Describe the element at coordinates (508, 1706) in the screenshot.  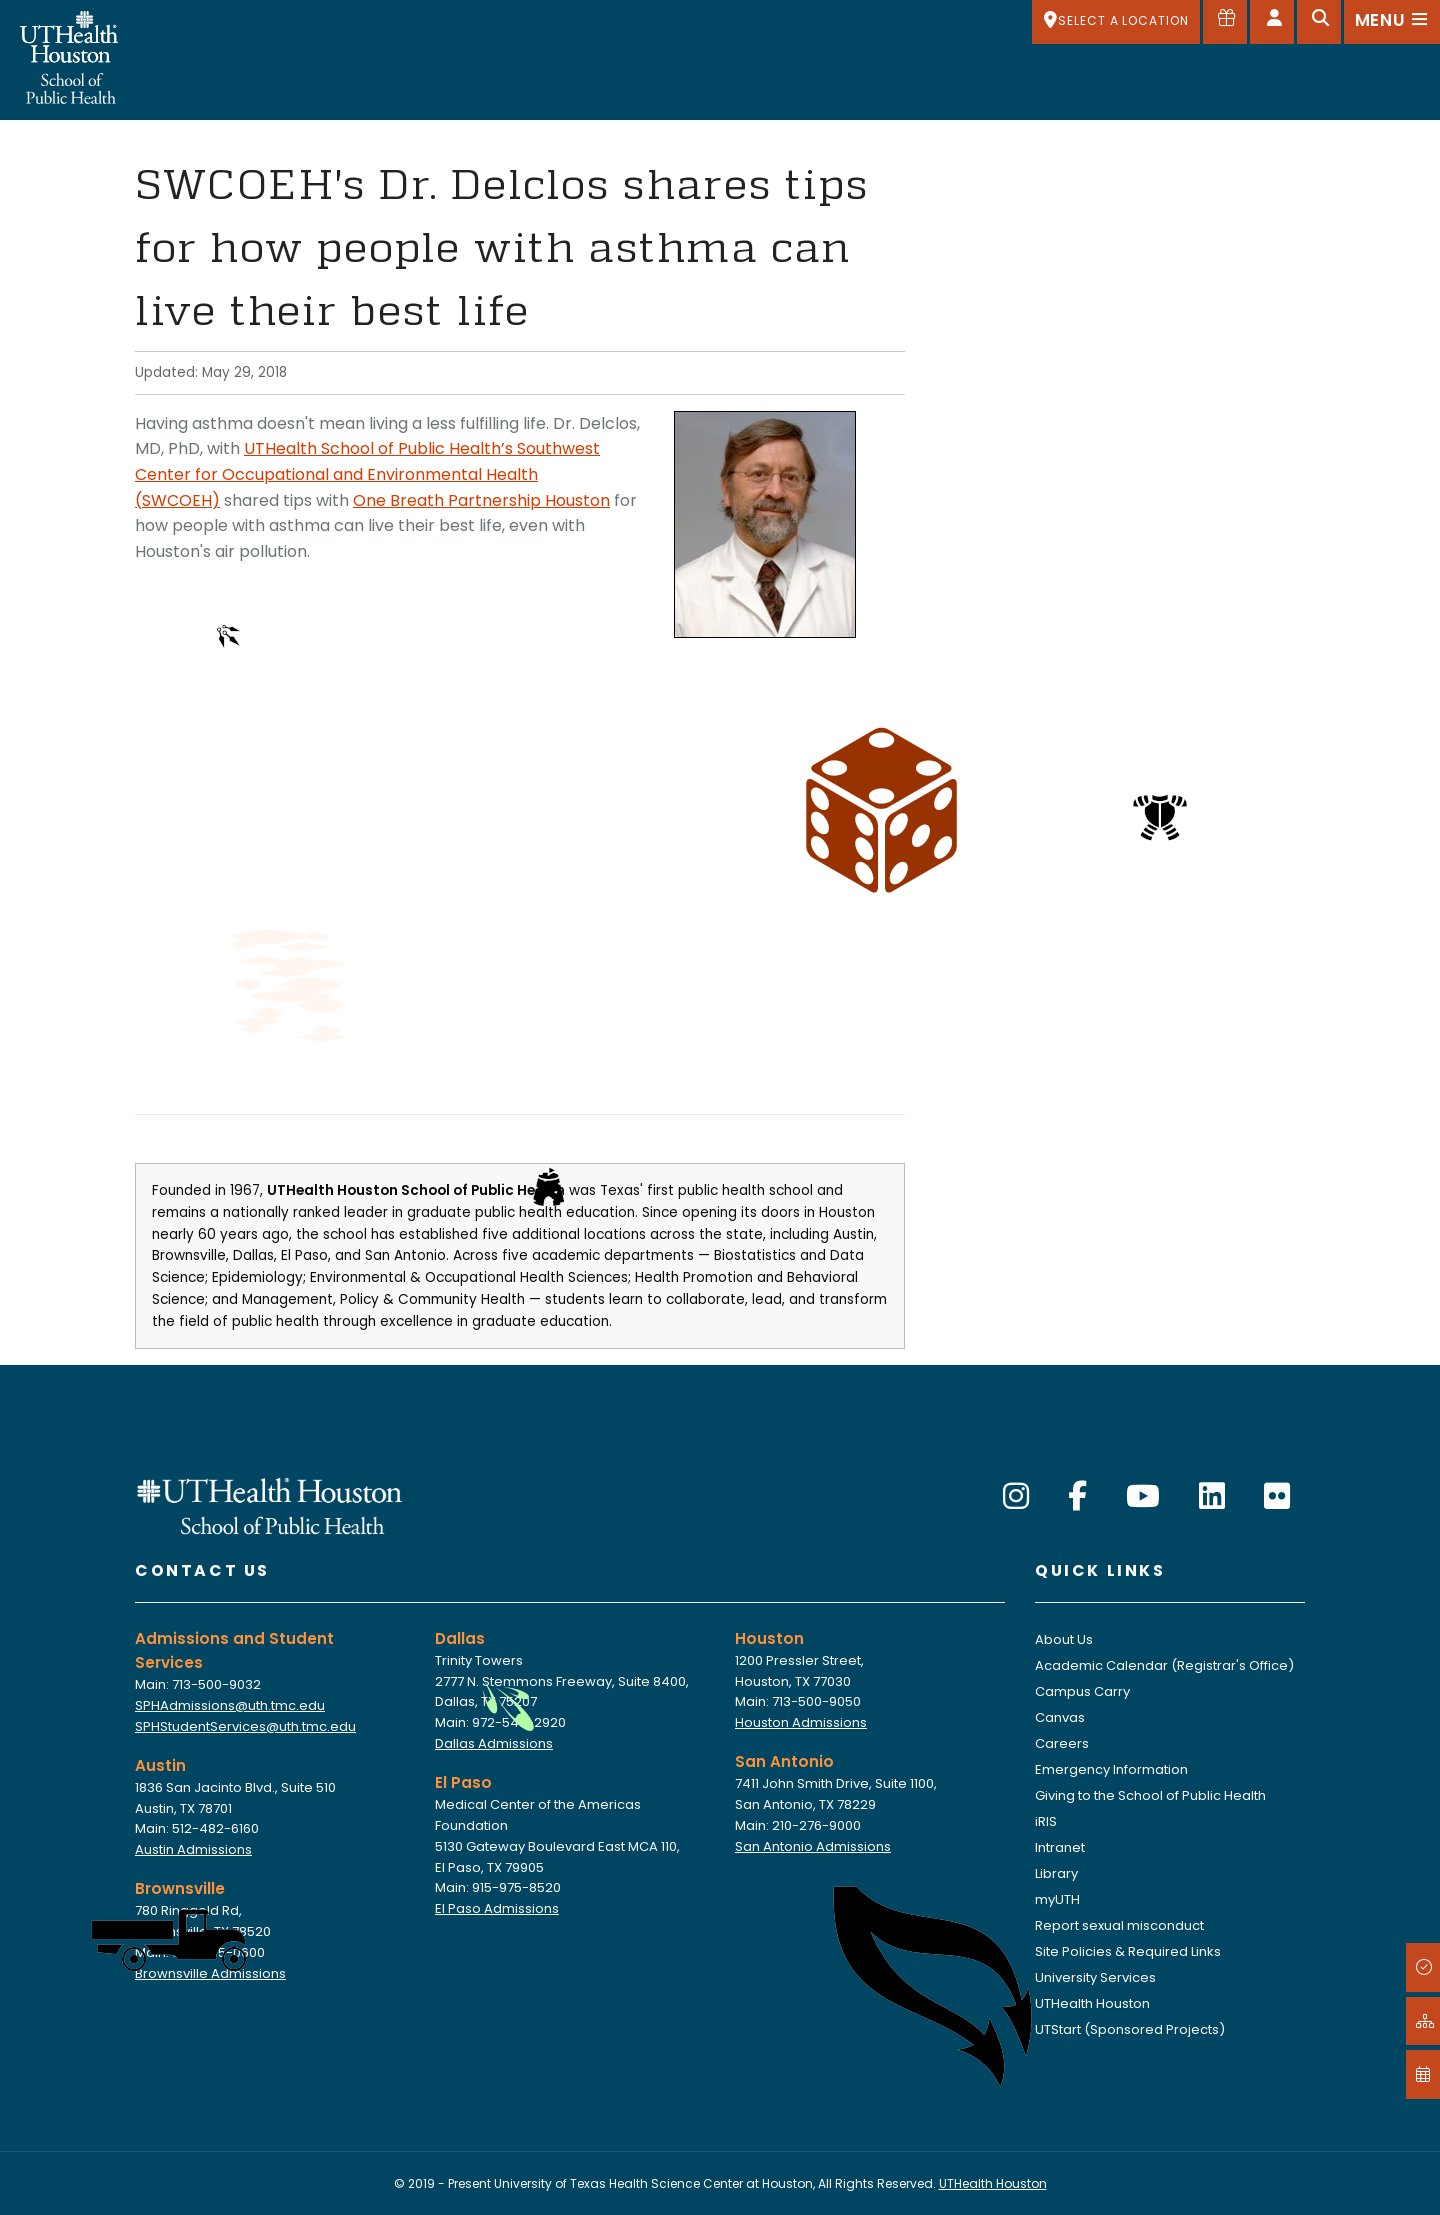
I see `activate quick attack or strike ability` at that location.